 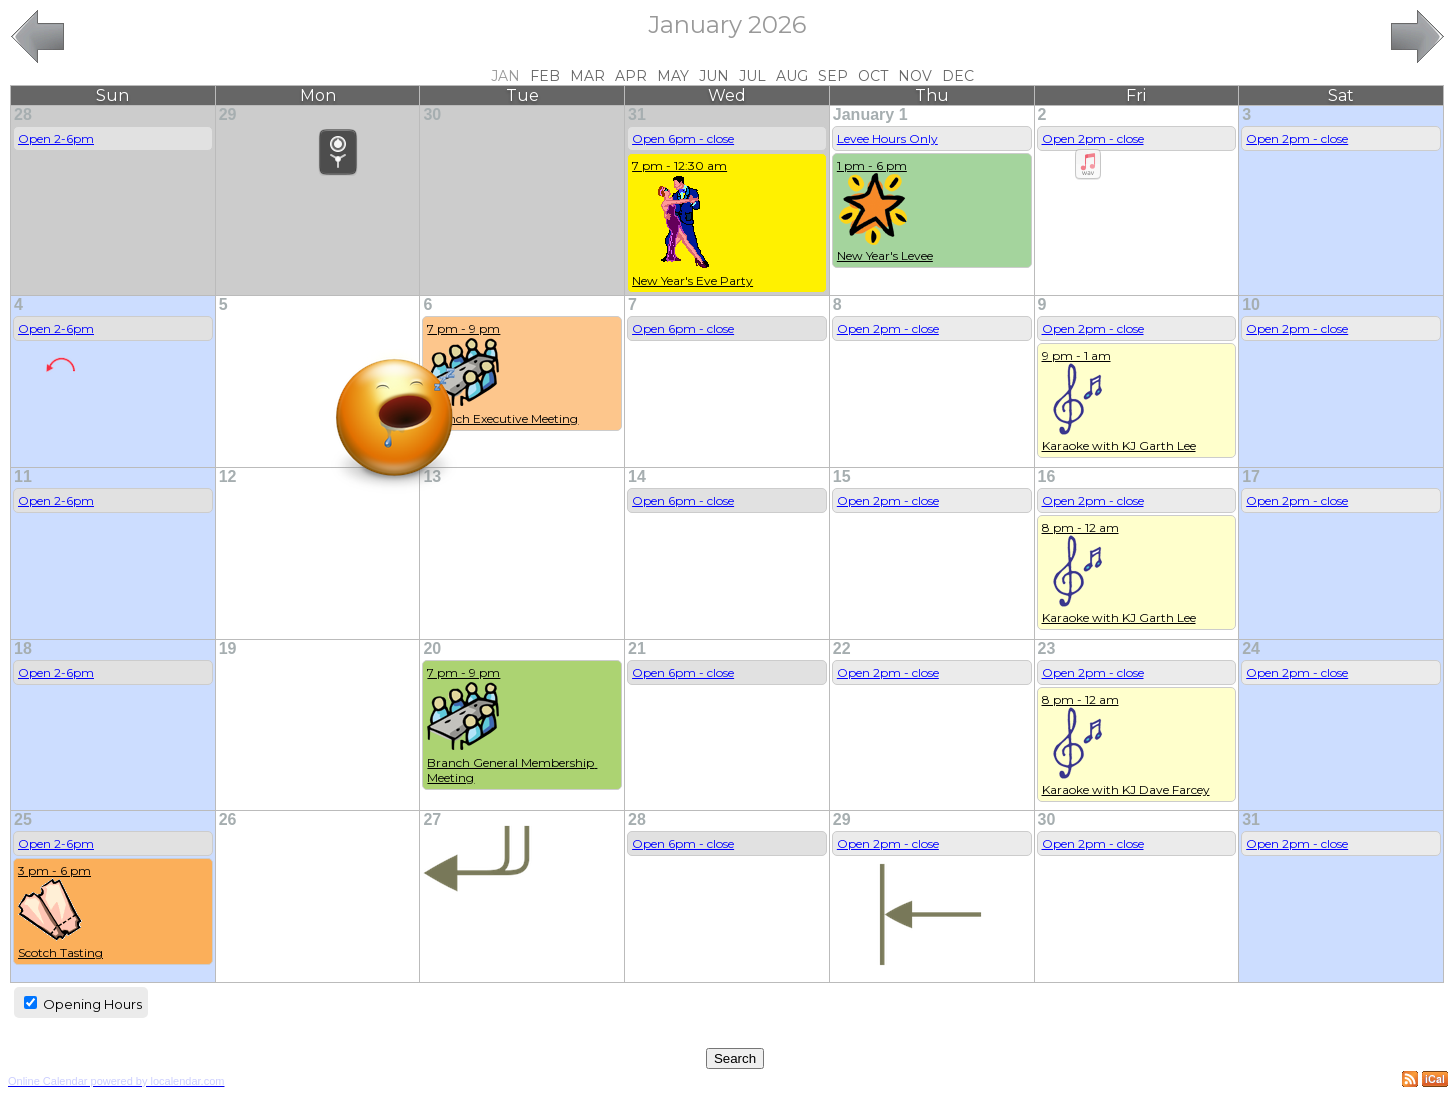 What do you see at coordinates (475, 858) in the screenshot?
I see `reply to all recipients of an email` at bounding box center [475, 858].